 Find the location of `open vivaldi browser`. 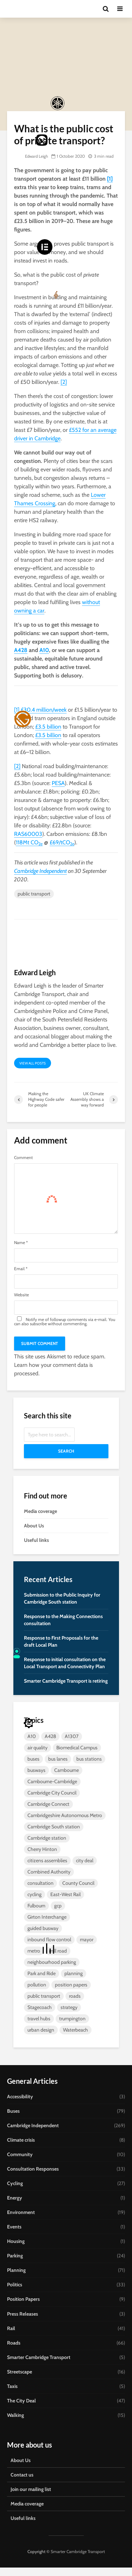

open vivaldi browser is located at coordinates (42, 140).